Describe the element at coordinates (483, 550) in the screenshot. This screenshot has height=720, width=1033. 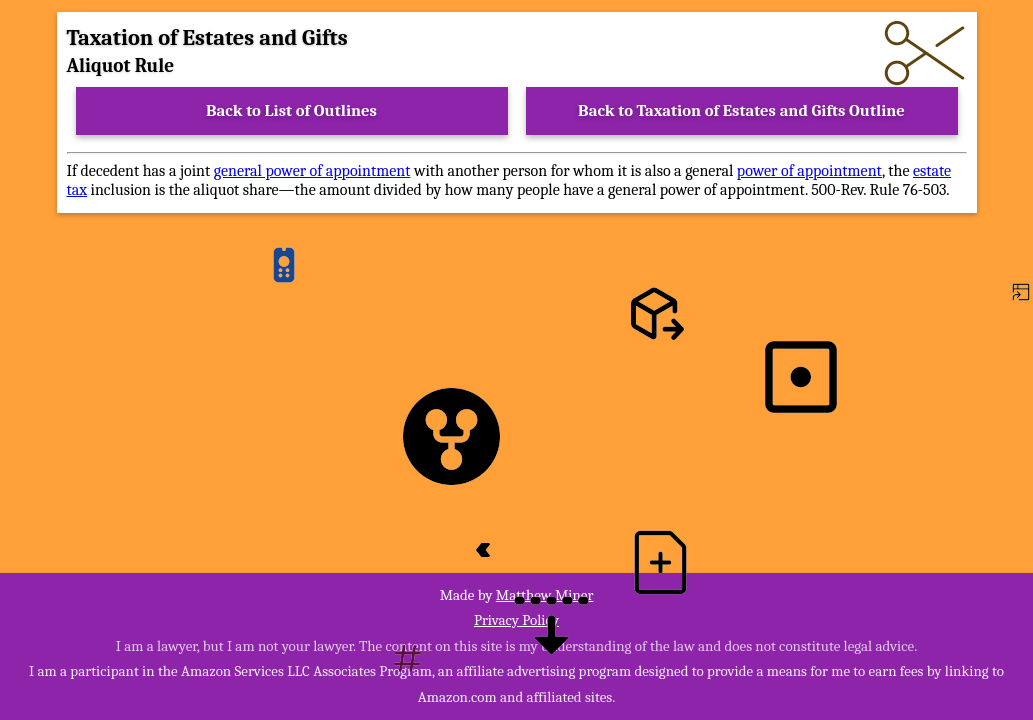
I see `navigate to the previous item or section` at that location.